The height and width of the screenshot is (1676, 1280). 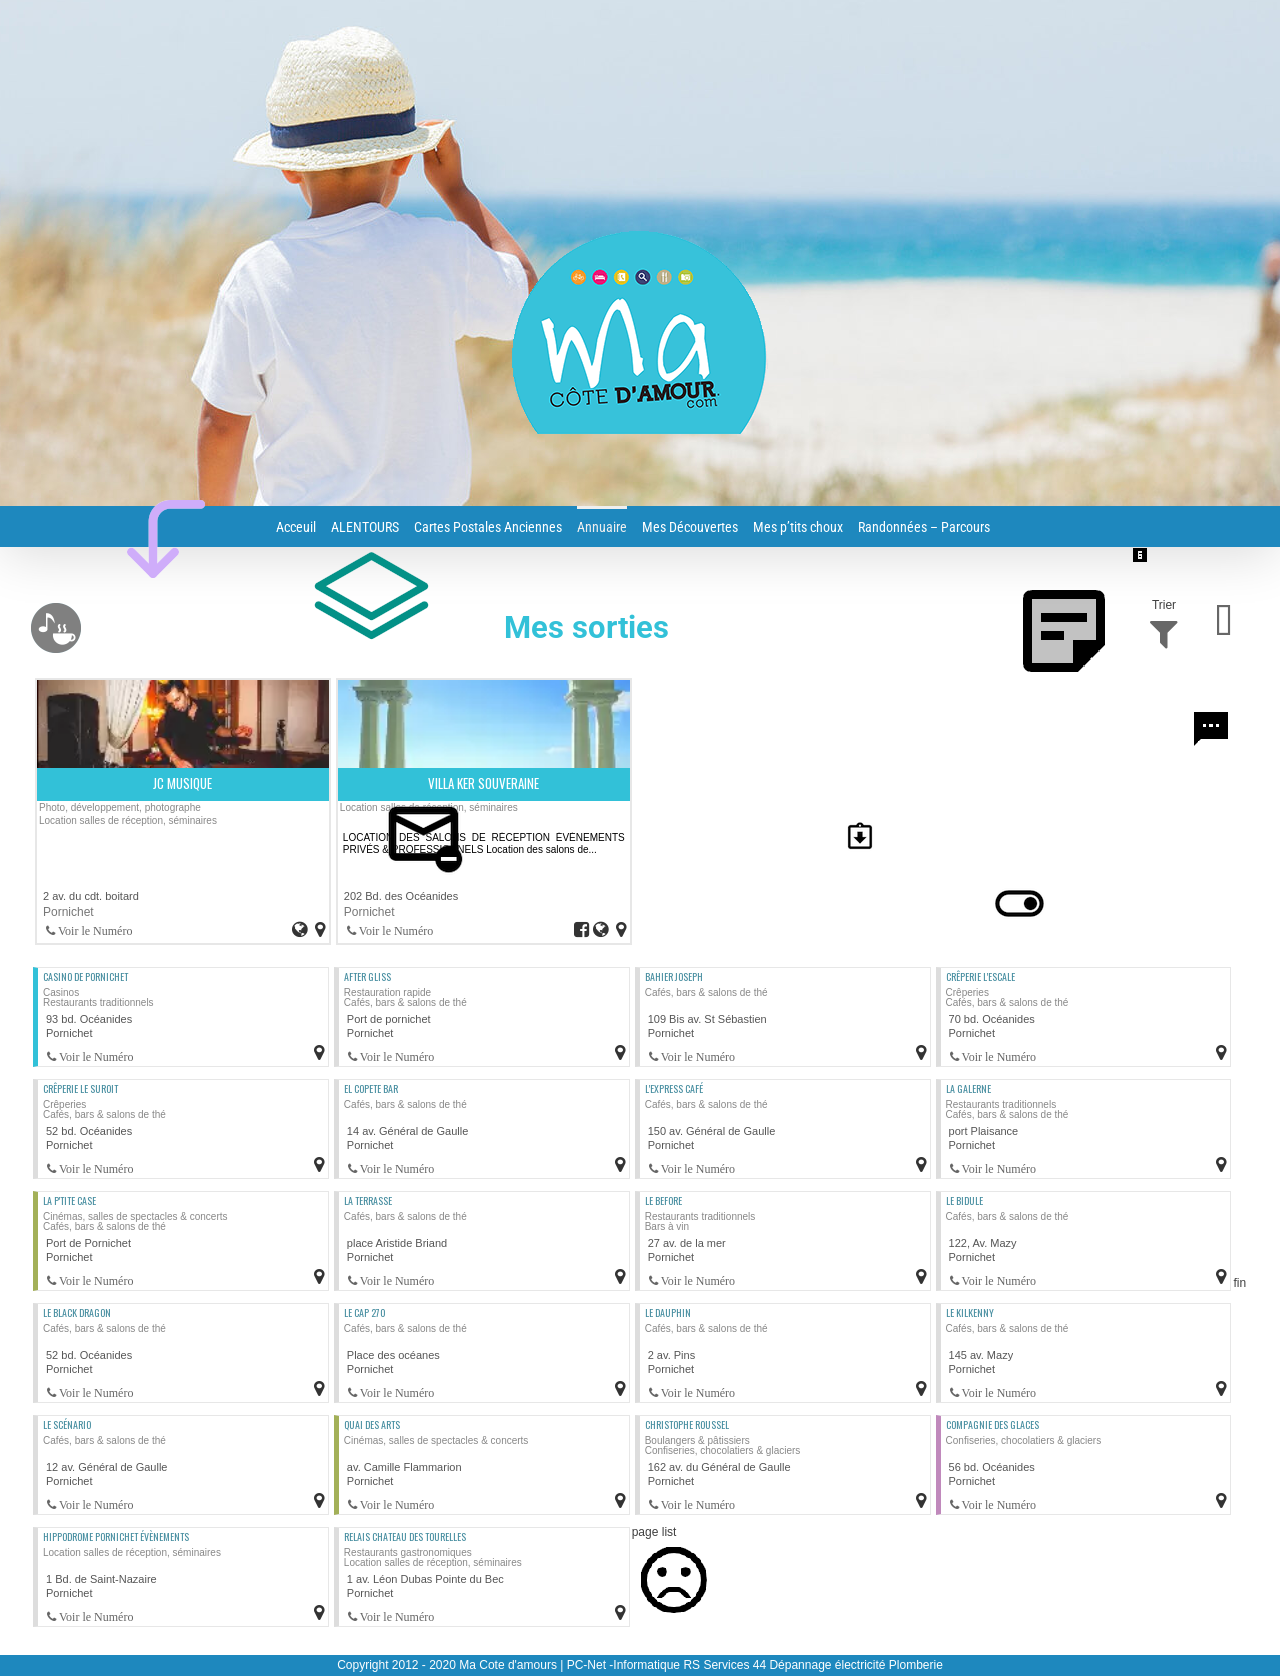 I want to click on create a new sticky note, so click(x=1064, y=631).